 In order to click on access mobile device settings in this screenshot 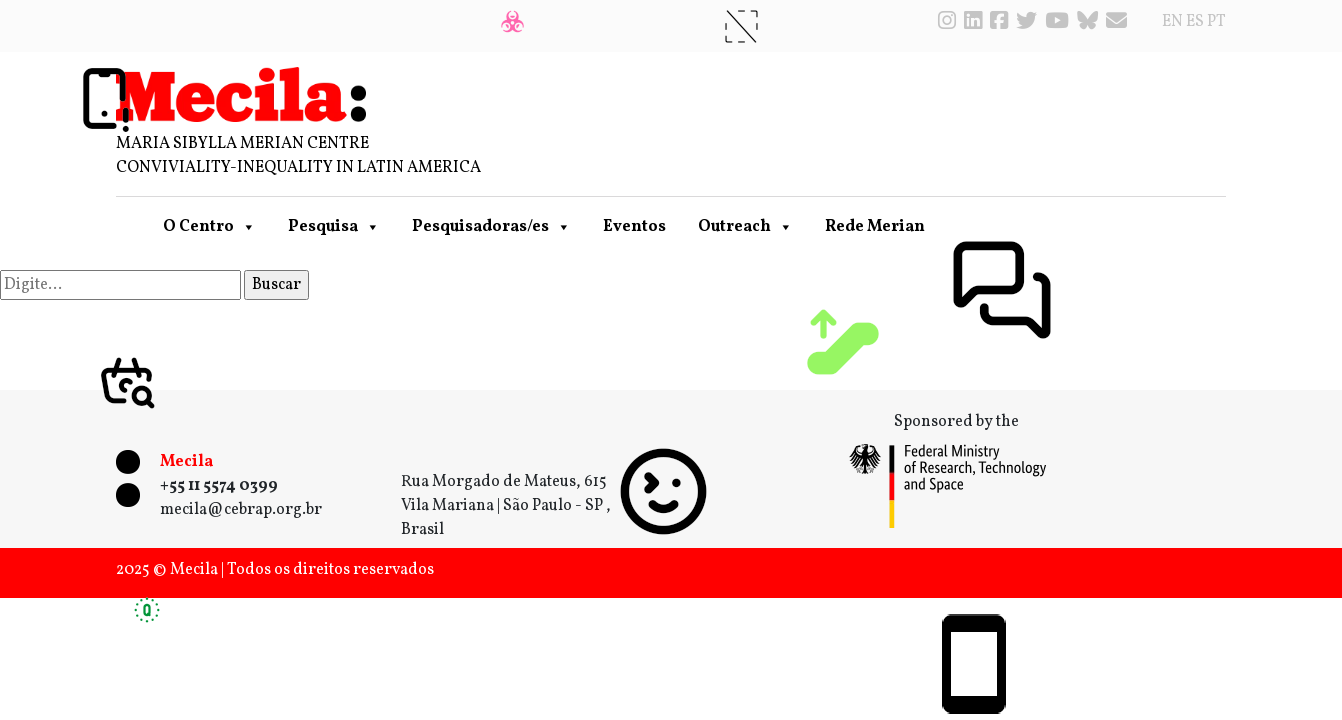, I will do `click(974, 664)`.